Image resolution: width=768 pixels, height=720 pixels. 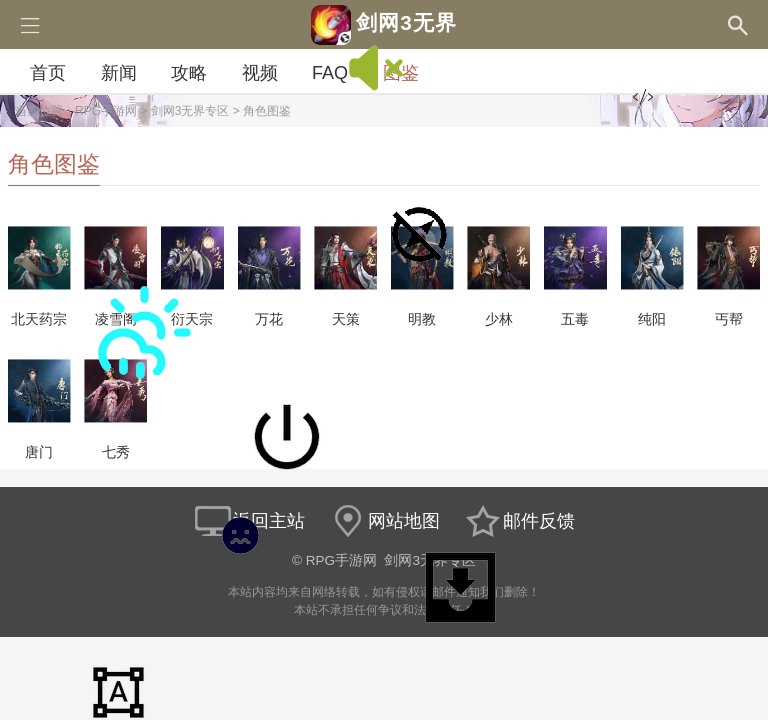 What do you see at coordinates (378, 68) in the screenshot?
I see `mute audio or sound` at bounding box center [378, 68].